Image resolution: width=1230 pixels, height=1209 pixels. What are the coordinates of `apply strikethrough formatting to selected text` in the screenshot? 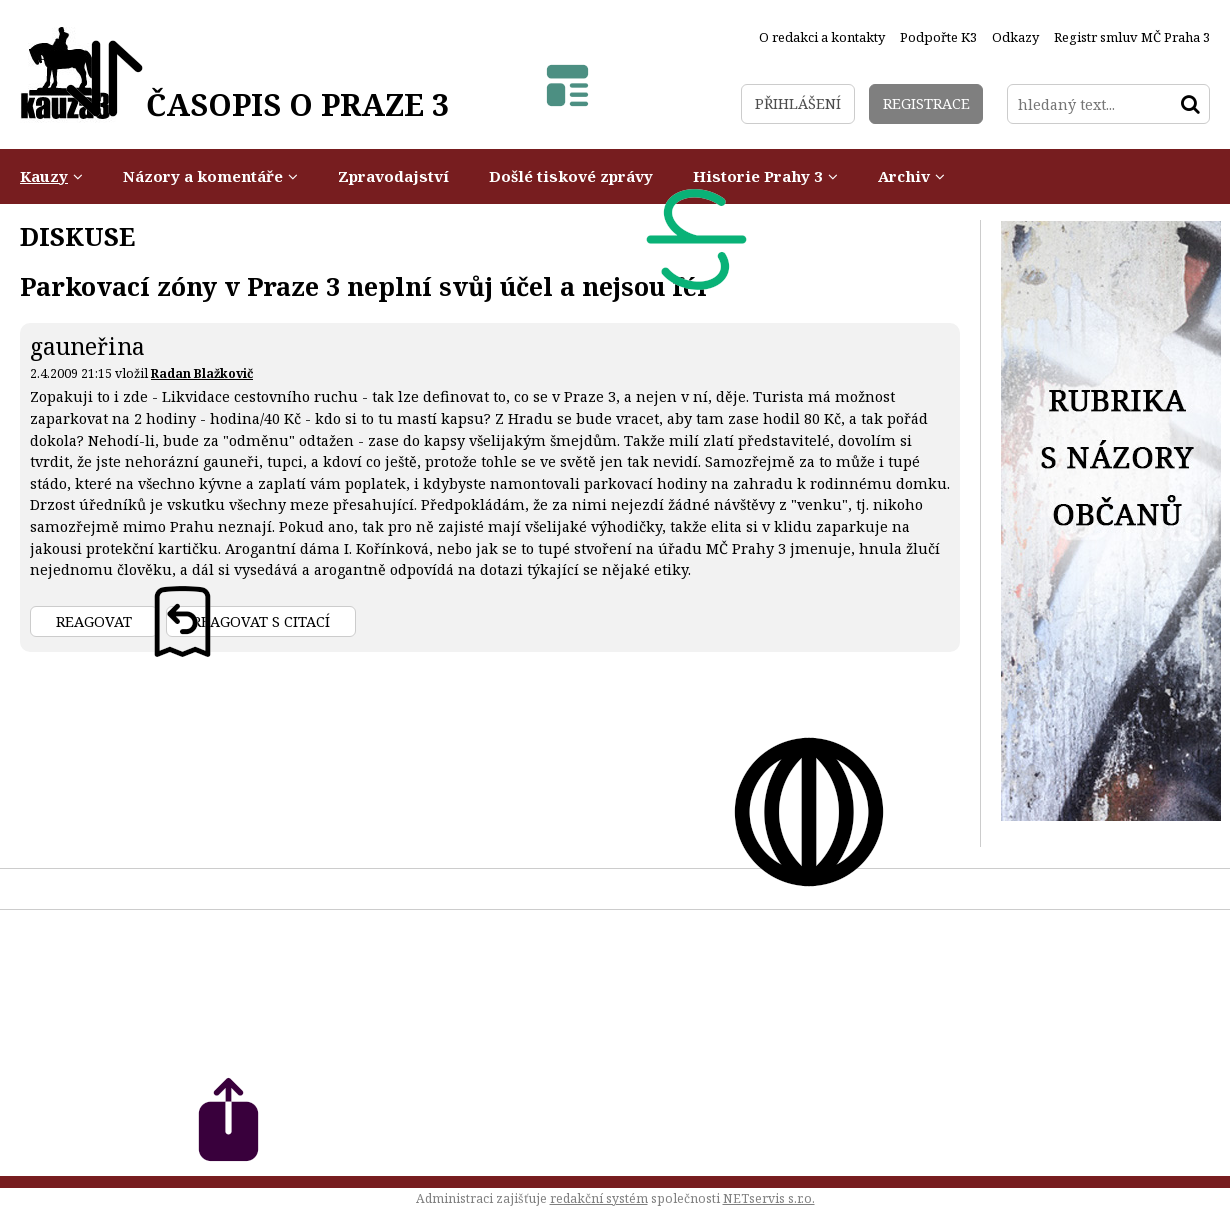 It's located at (696, 239).